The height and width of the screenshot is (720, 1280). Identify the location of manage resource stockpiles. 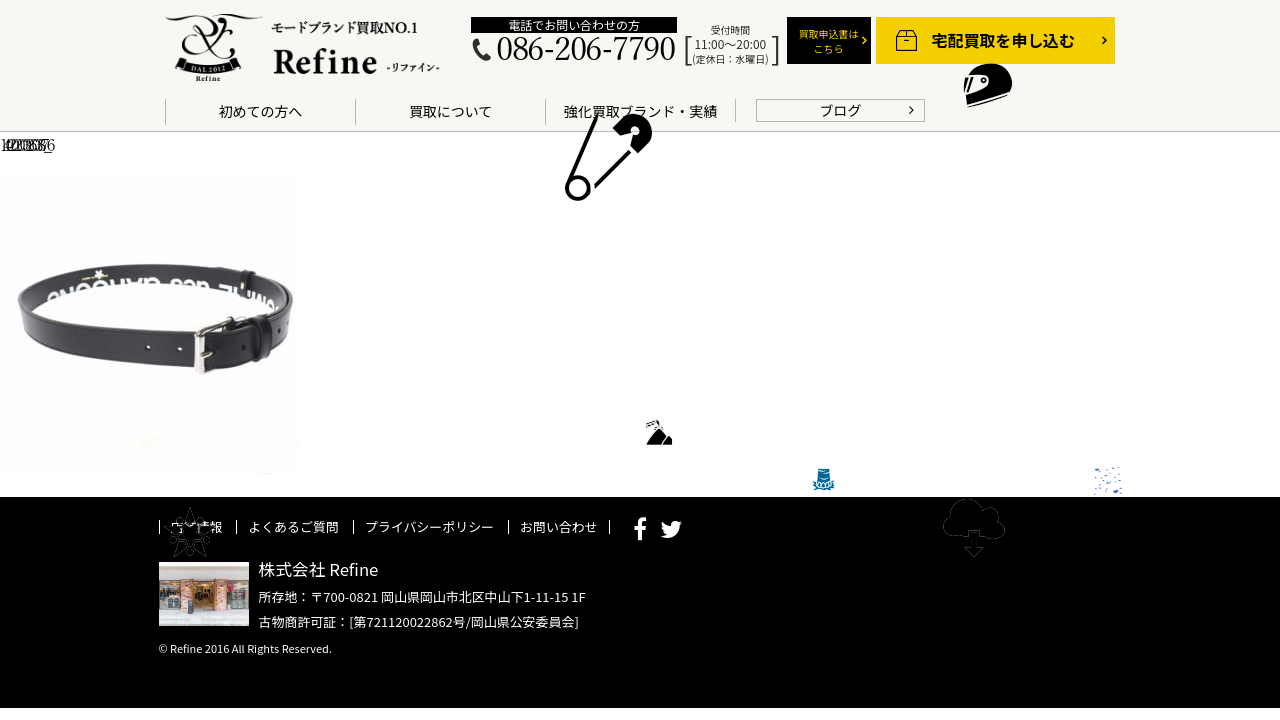
(659, 432).